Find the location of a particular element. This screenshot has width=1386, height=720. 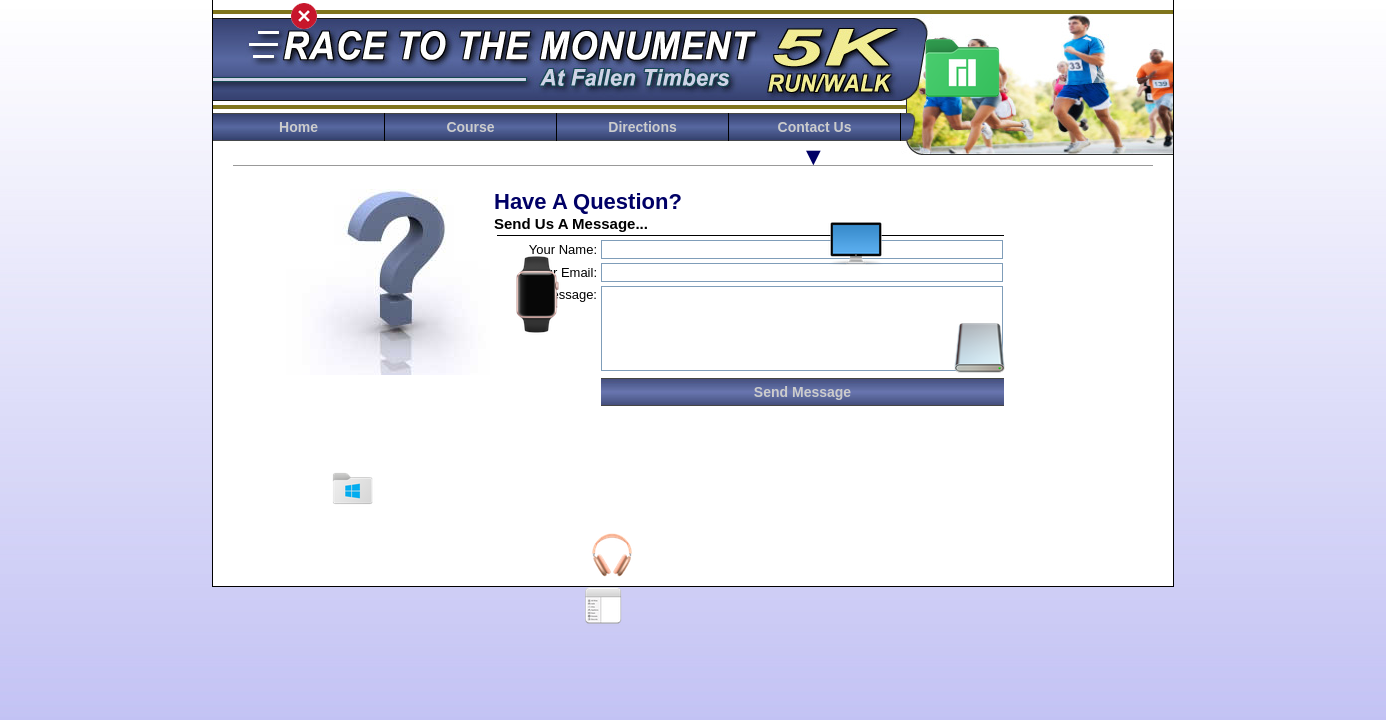

airpods max headphones in orange color variant is located at coordinates (612, 555).